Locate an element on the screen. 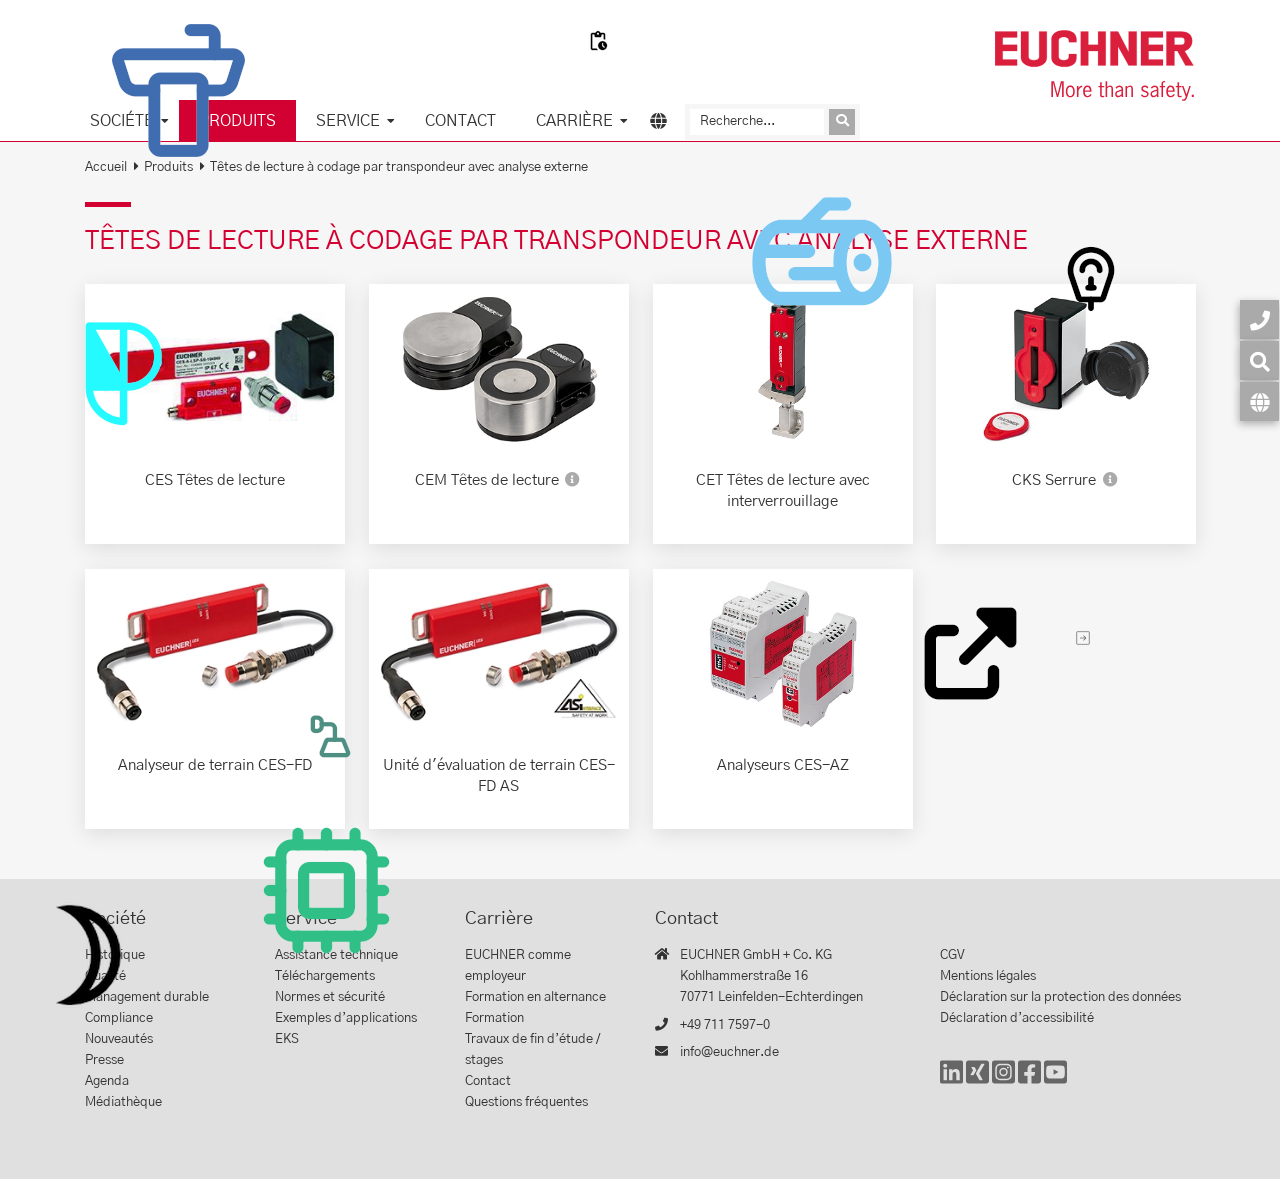  phosphor icons logo is located at coordinates (116, 368).